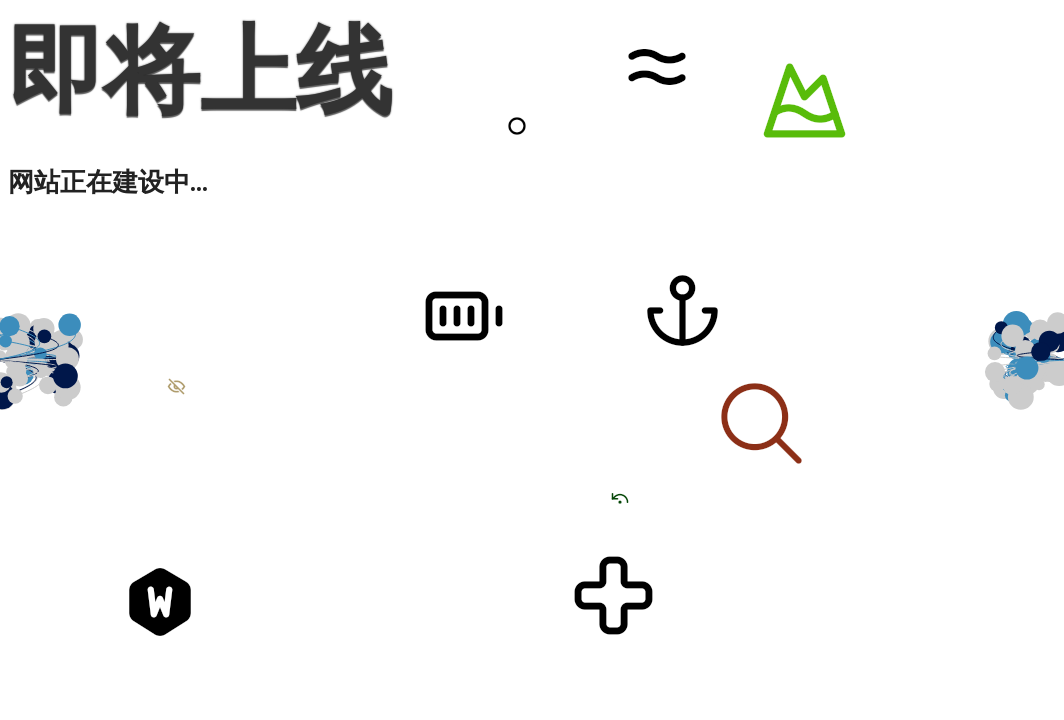 The width and height of the screenshot is (1064, 720). I want to click on view mountain or alpine destinations, so click(804, 100).